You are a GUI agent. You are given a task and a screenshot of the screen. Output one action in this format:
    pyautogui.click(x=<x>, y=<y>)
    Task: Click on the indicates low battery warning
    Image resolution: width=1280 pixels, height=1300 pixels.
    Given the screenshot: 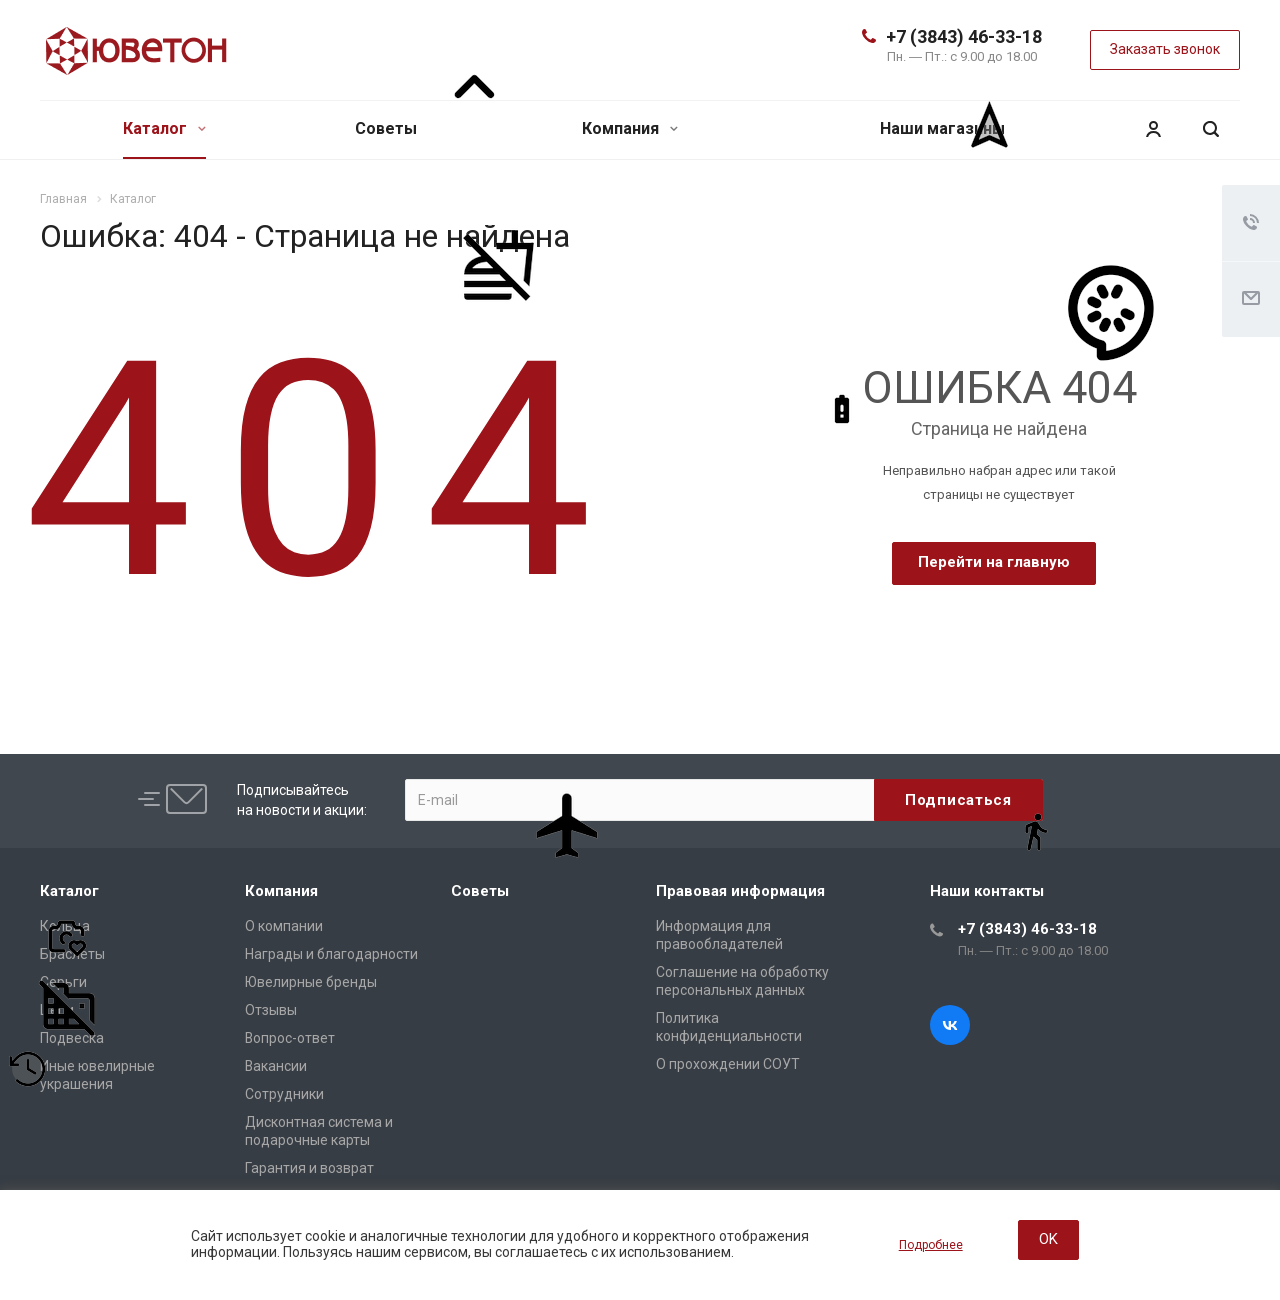 What is the action you would take?
    pyautogui.click(x=842, y=409)
    